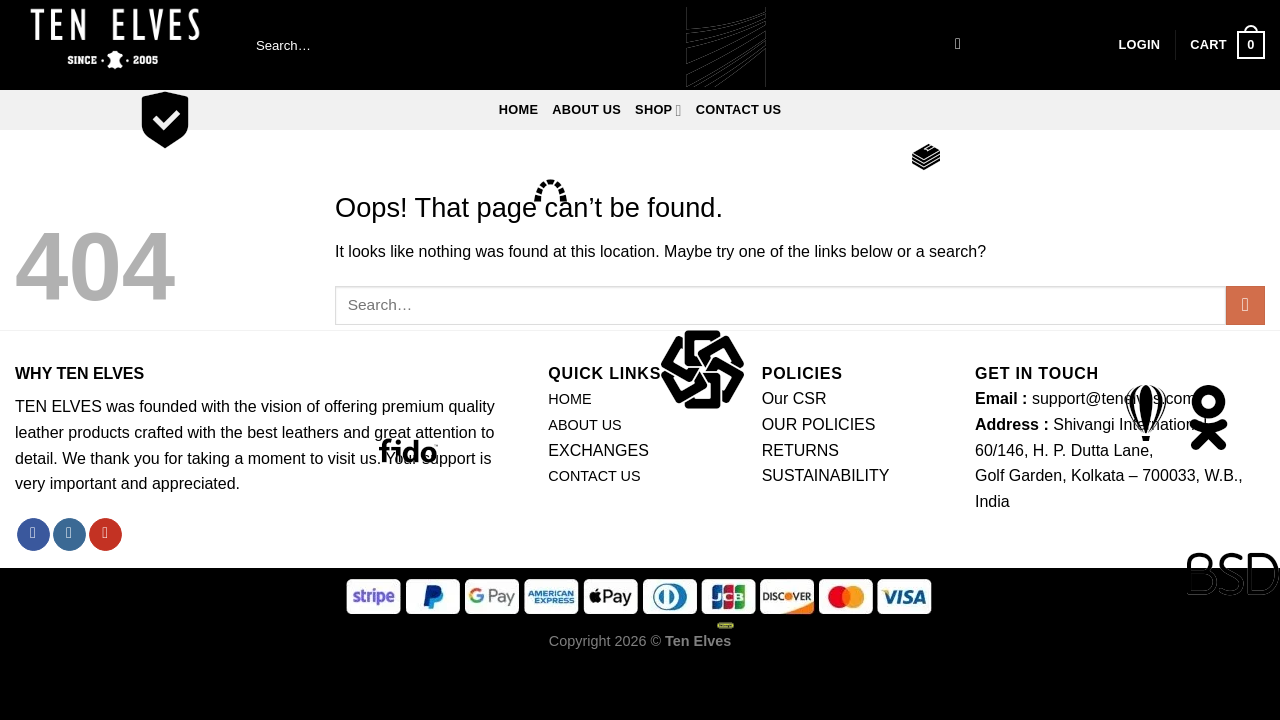  I want to click on open CorelDRAW application, so click(1146, 413).